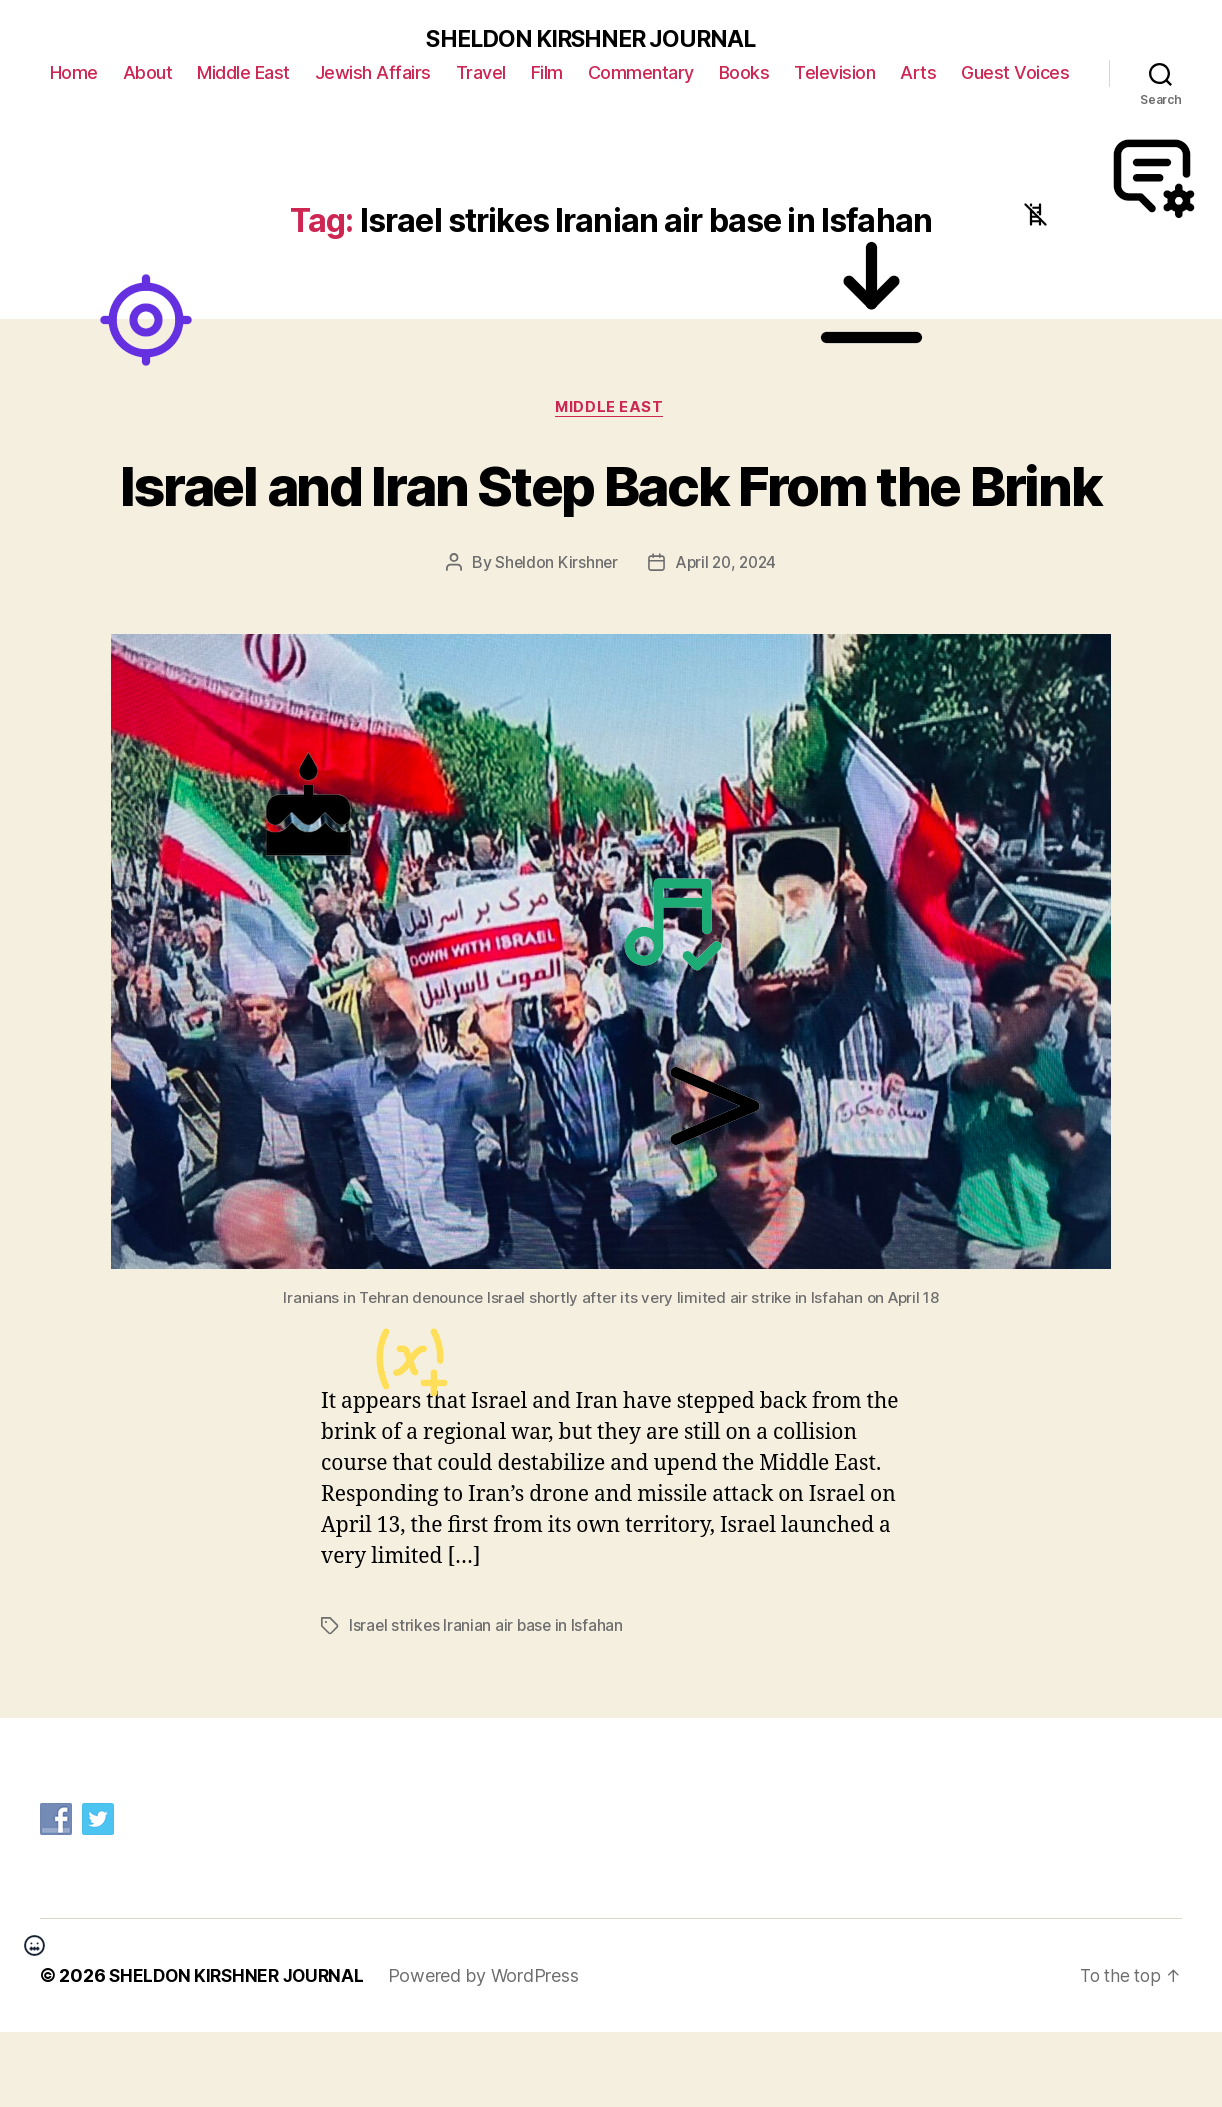  Describe the element at coordinates (146, 320) in the screenshot. I see `center map on current location` at that location.